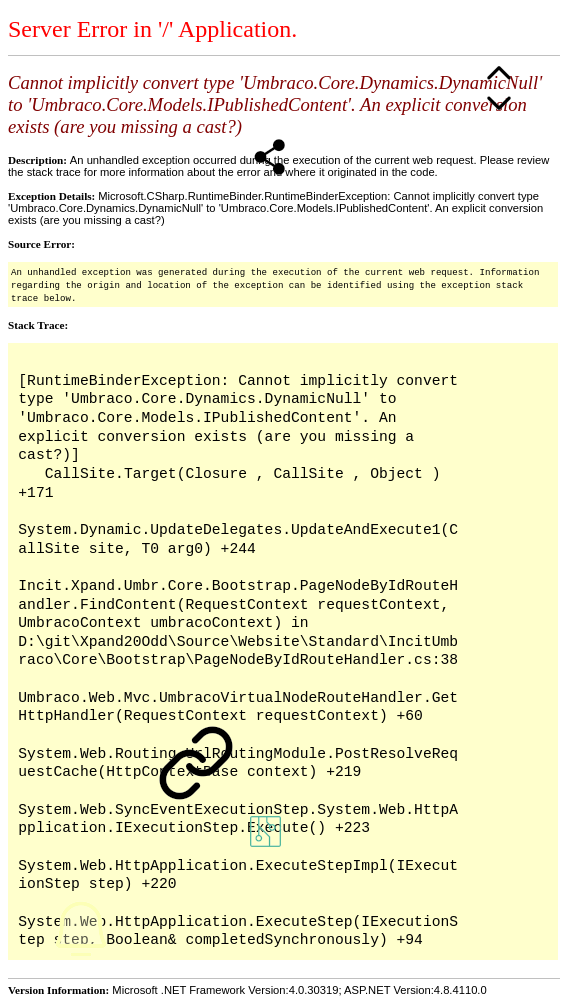 This screenshot has width=566, height=1004. Describe the element at coordinates (265, 831) in the screenshot. I see `access hardware or circuit settings` at that location.